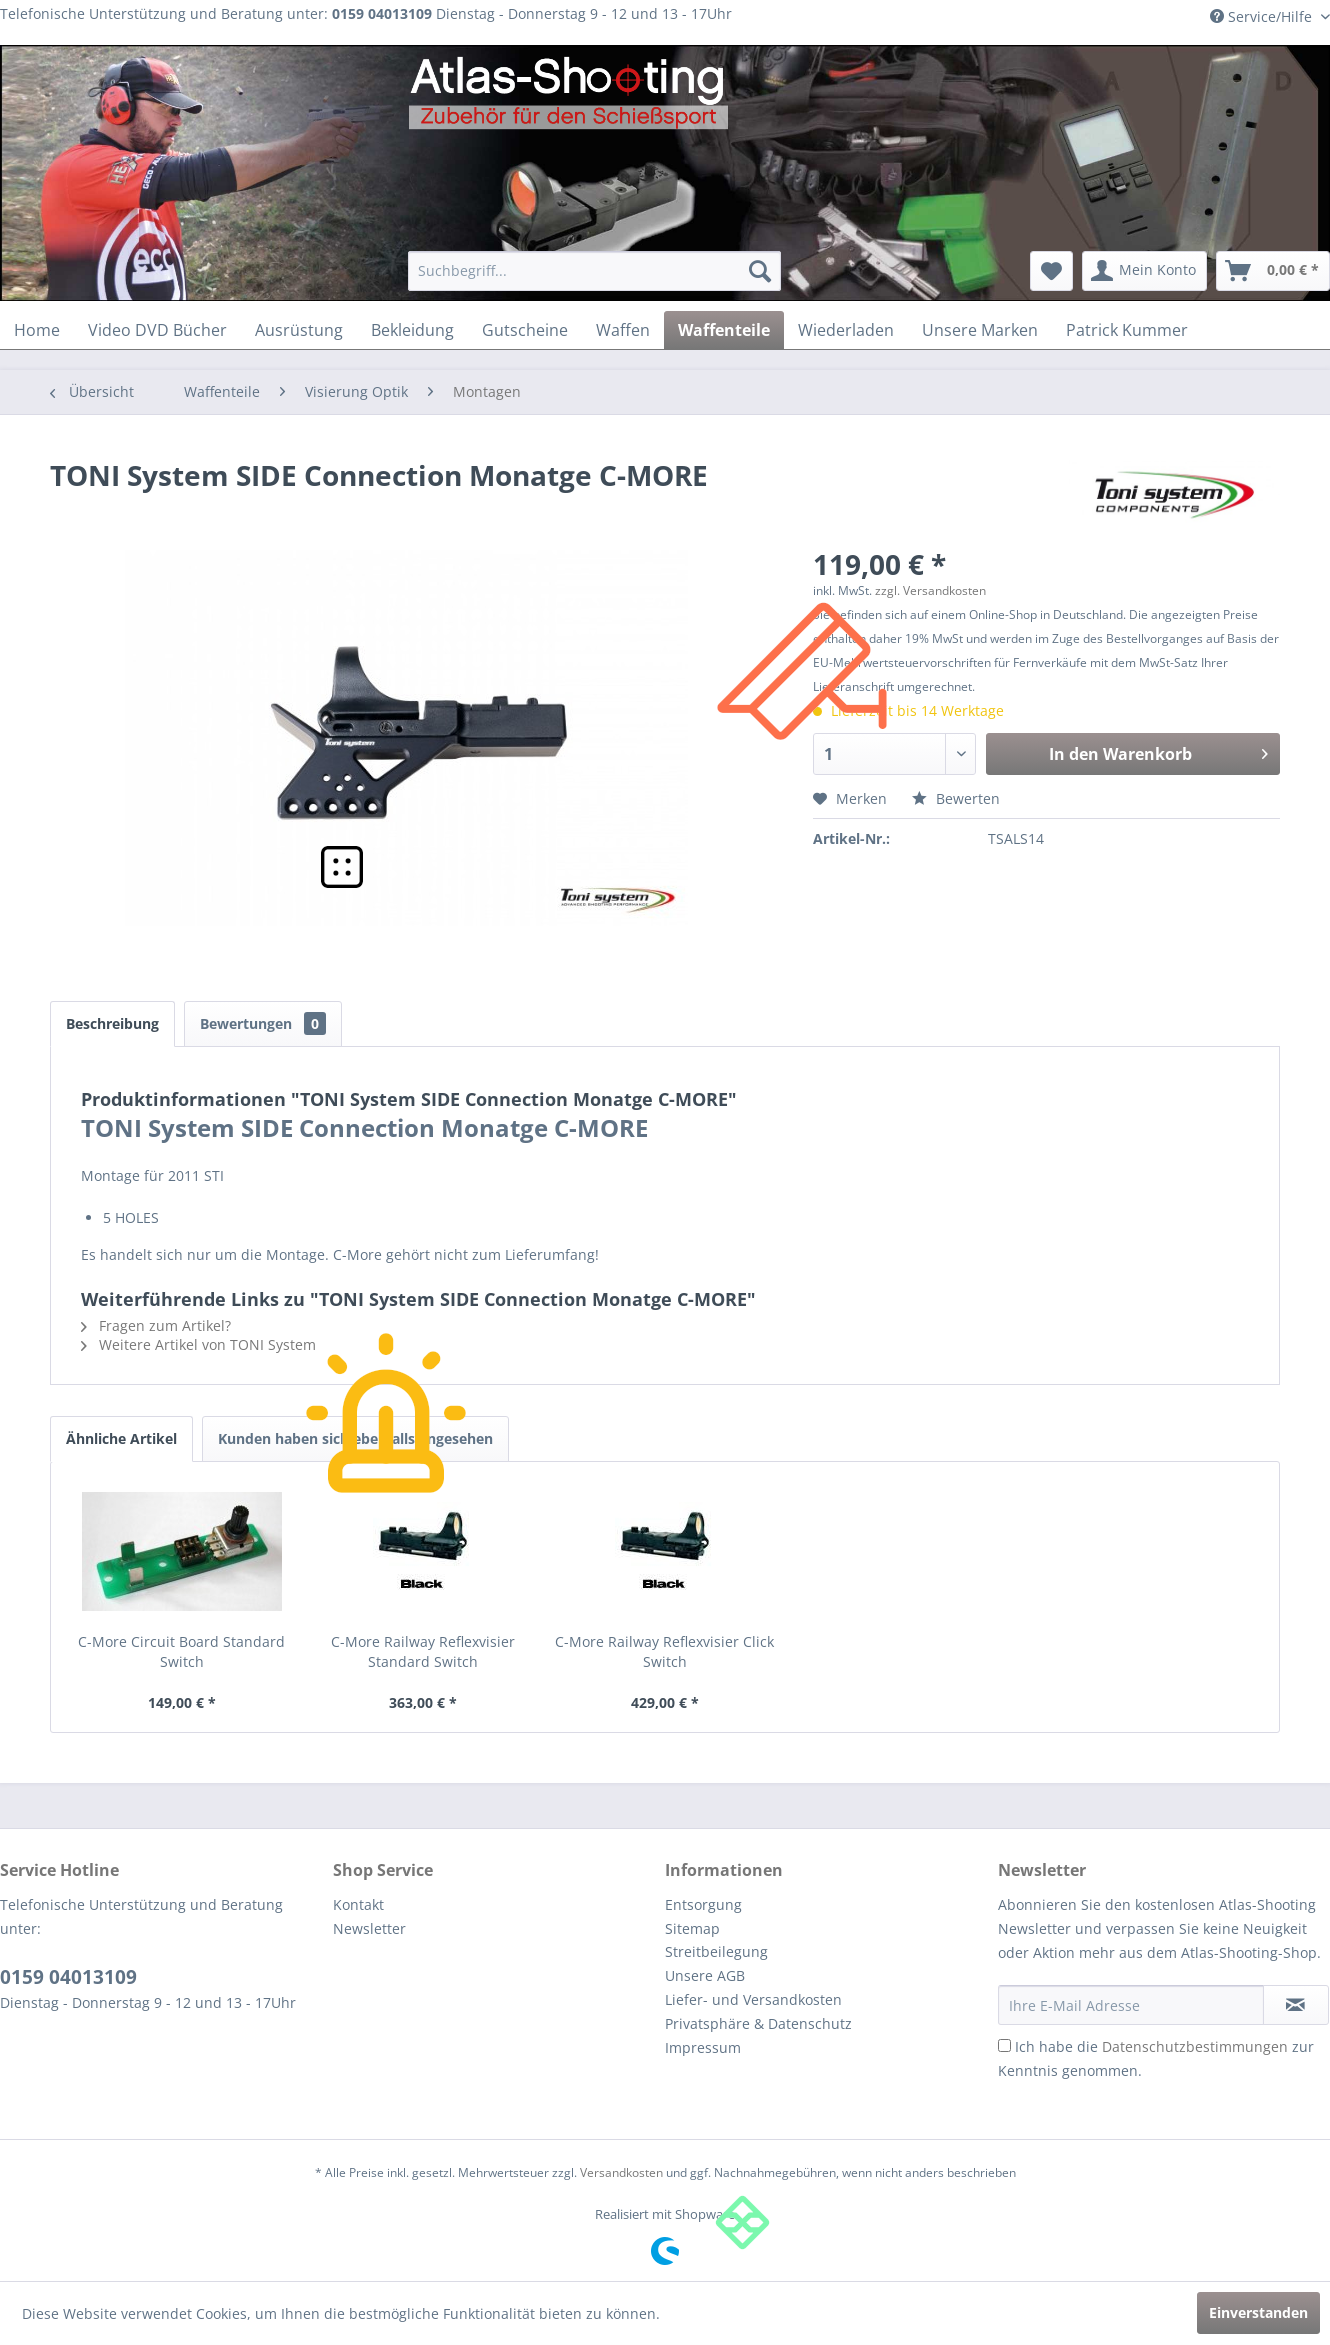 This screenshot has height=2345, width=1330. I want to click on access security camera settings, so click(802, 682).